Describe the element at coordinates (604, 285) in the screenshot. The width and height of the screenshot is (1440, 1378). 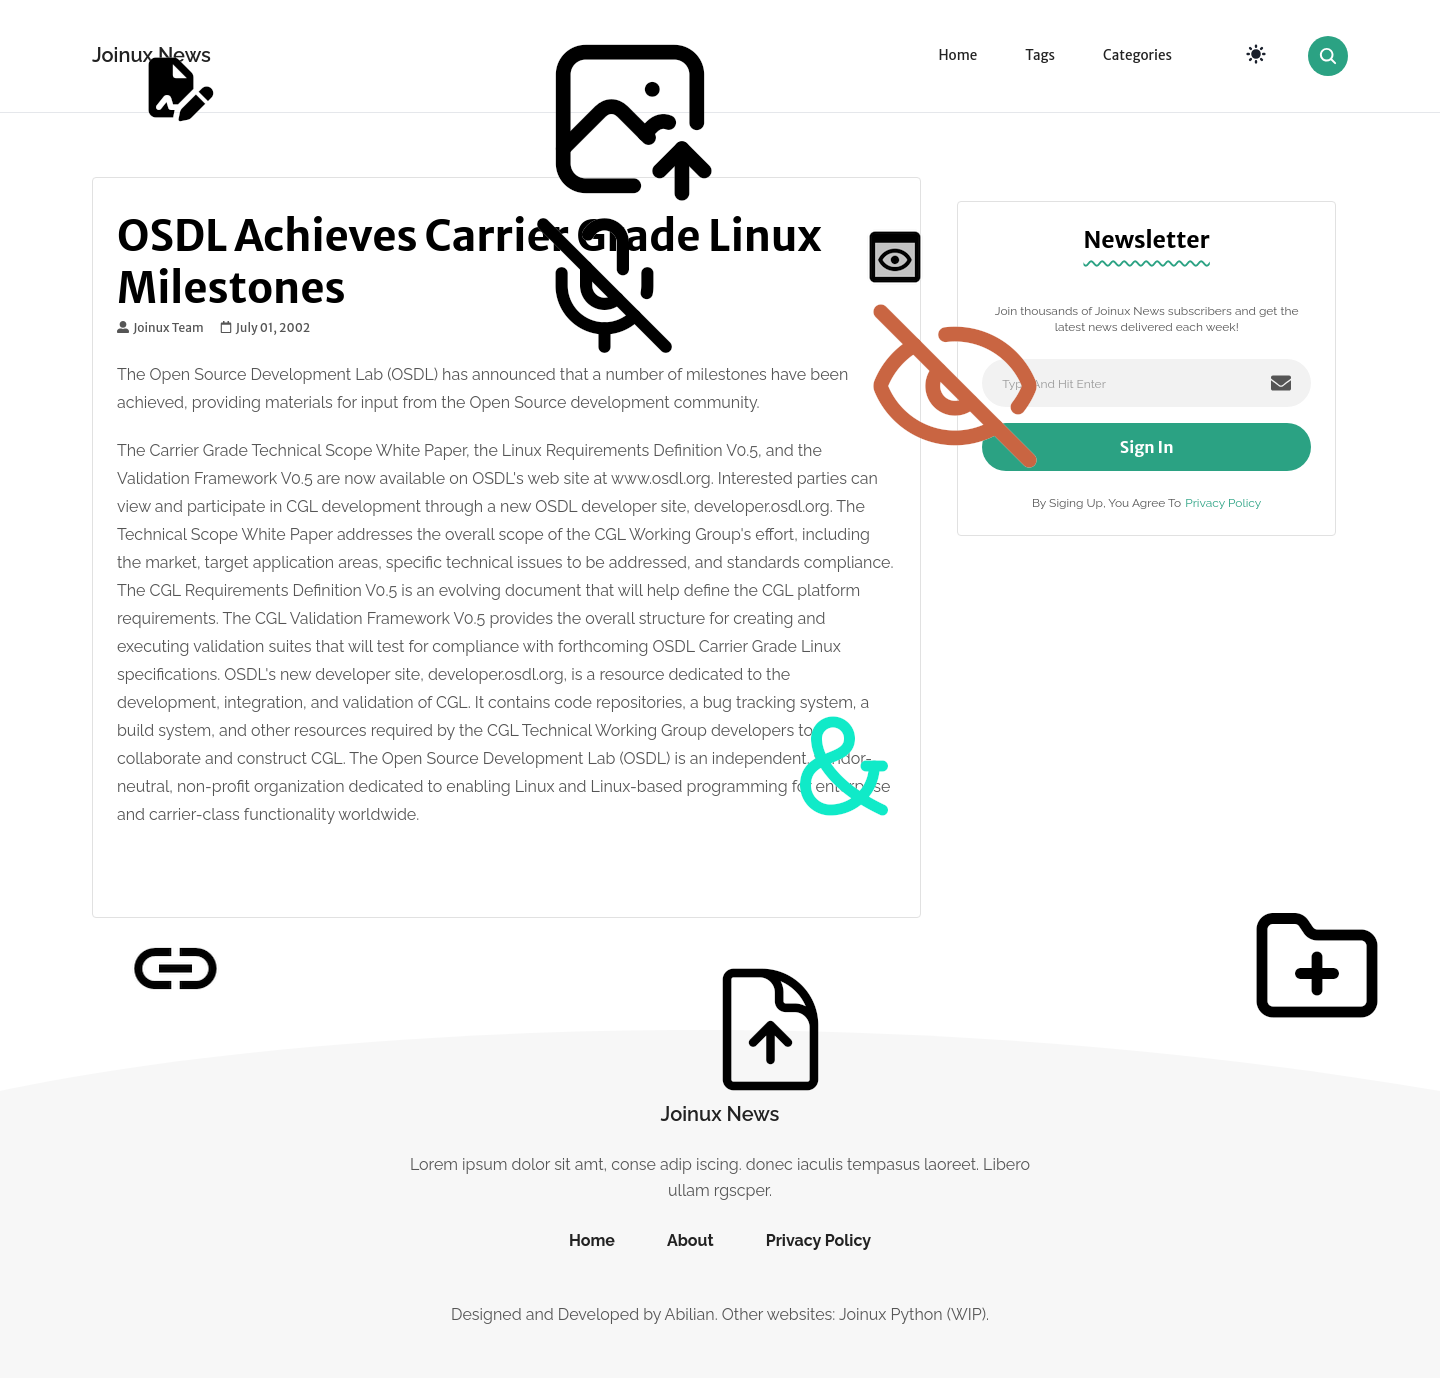
I see `mute your microphone` at that location.